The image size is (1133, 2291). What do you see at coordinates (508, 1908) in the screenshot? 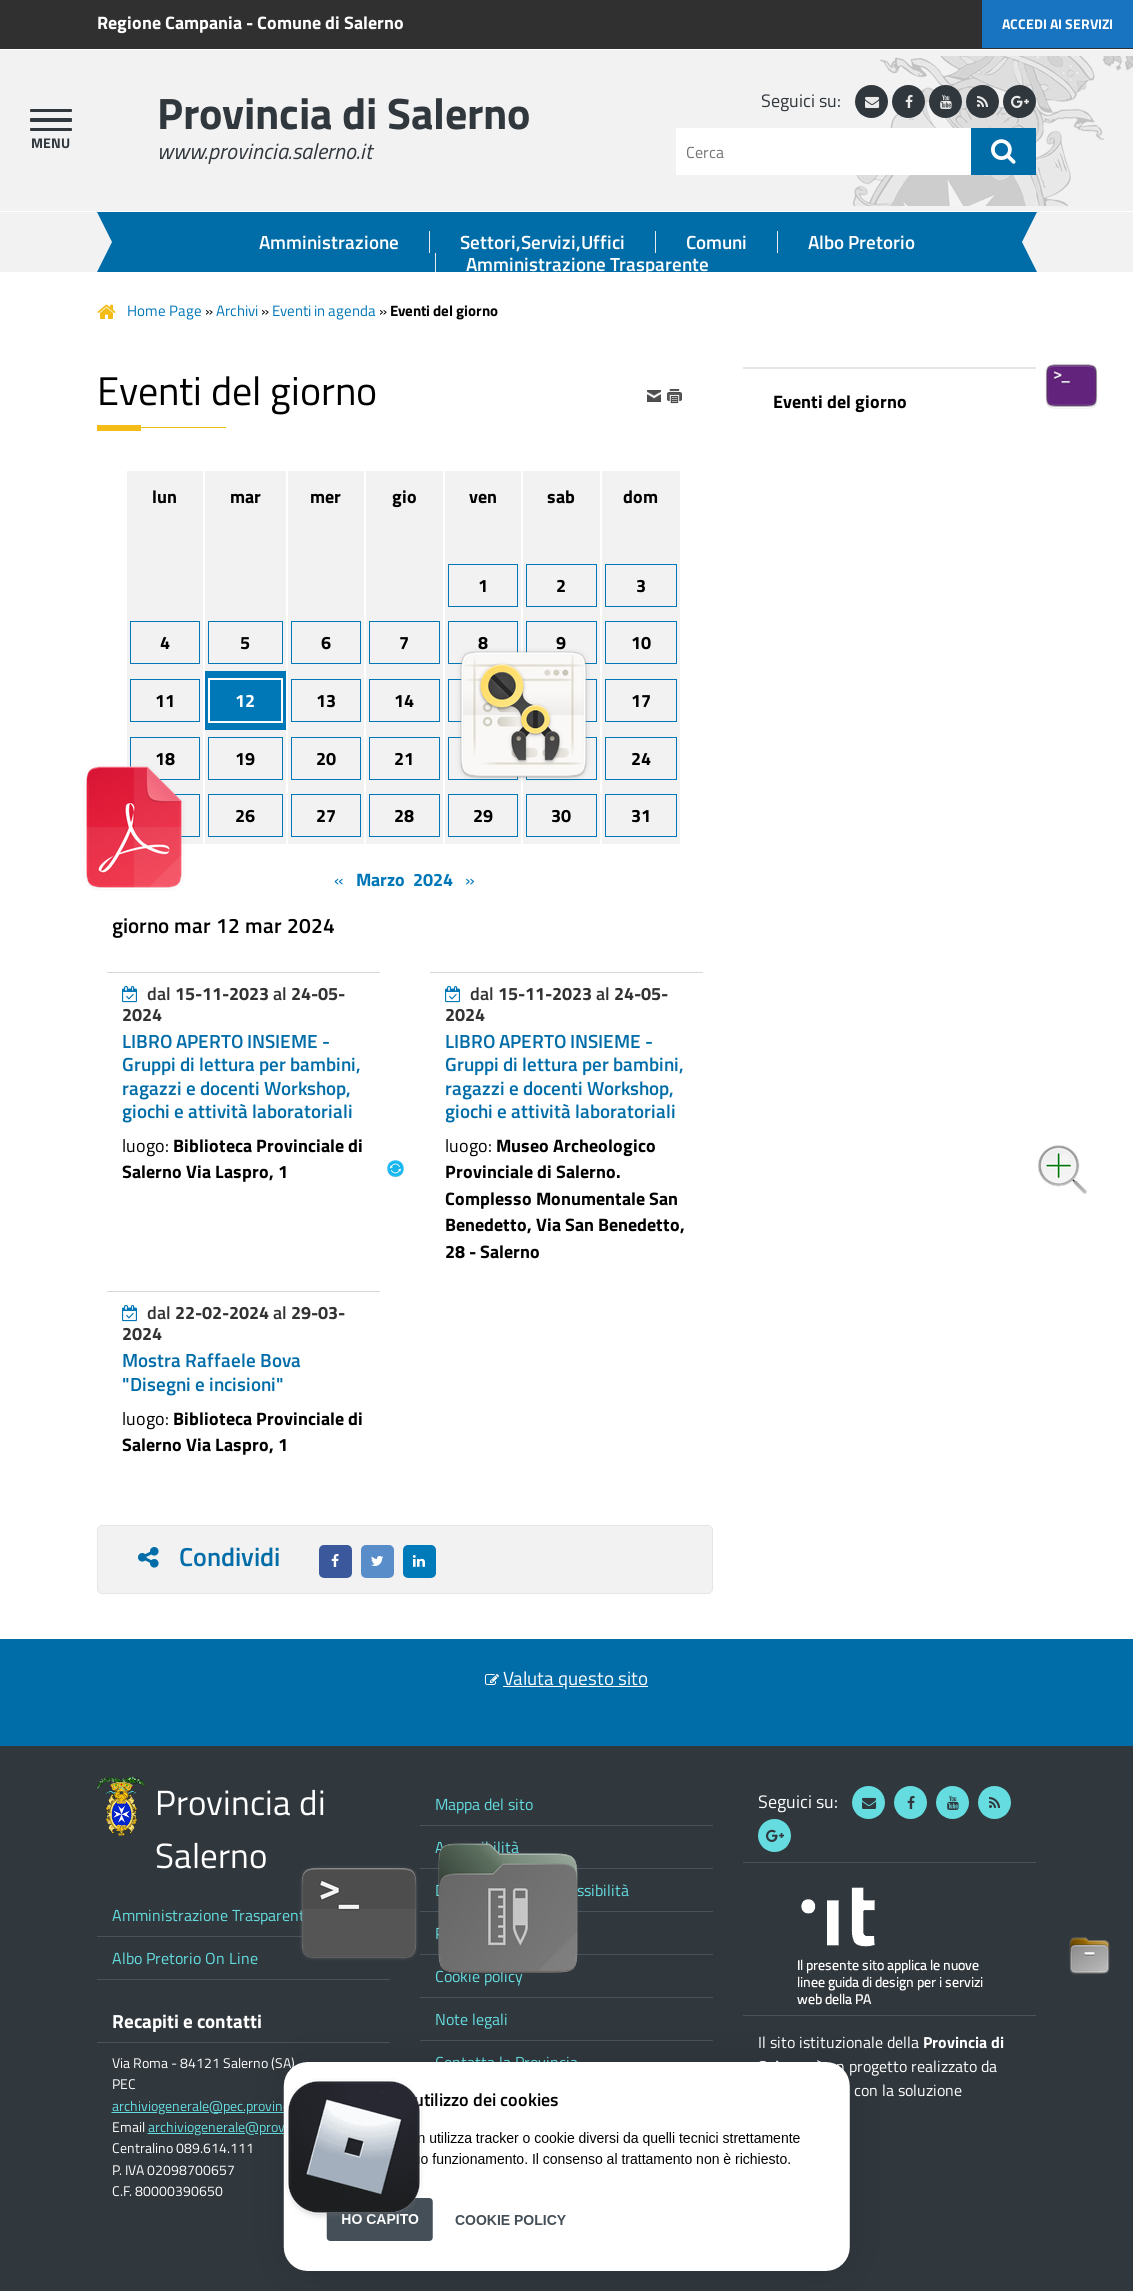
I see `access folder containing document templates` at bounding box center [508, 1908].